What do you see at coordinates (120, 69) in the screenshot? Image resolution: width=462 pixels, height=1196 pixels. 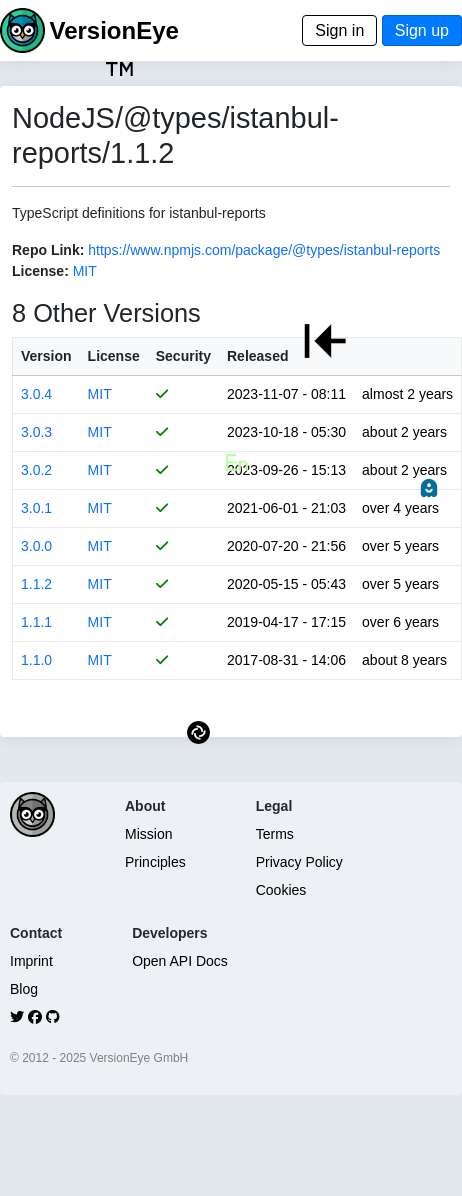 I see `indicates trademarked content or branding` at bounding box center [120, 69].